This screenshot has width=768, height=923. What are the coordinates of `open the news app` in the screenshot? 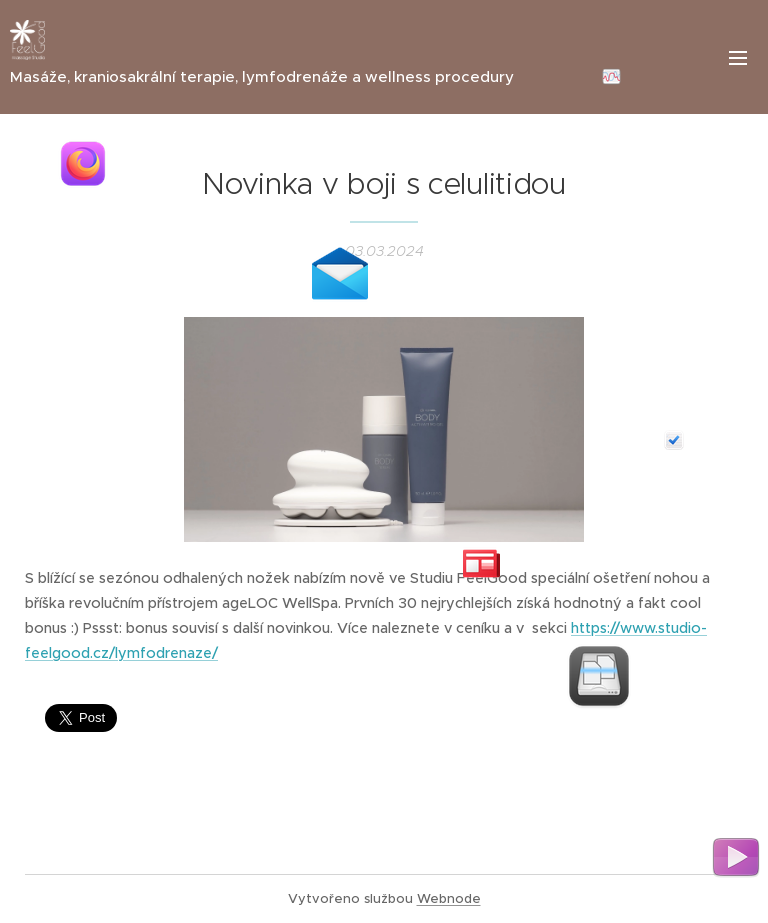 It's located at (481, 563).